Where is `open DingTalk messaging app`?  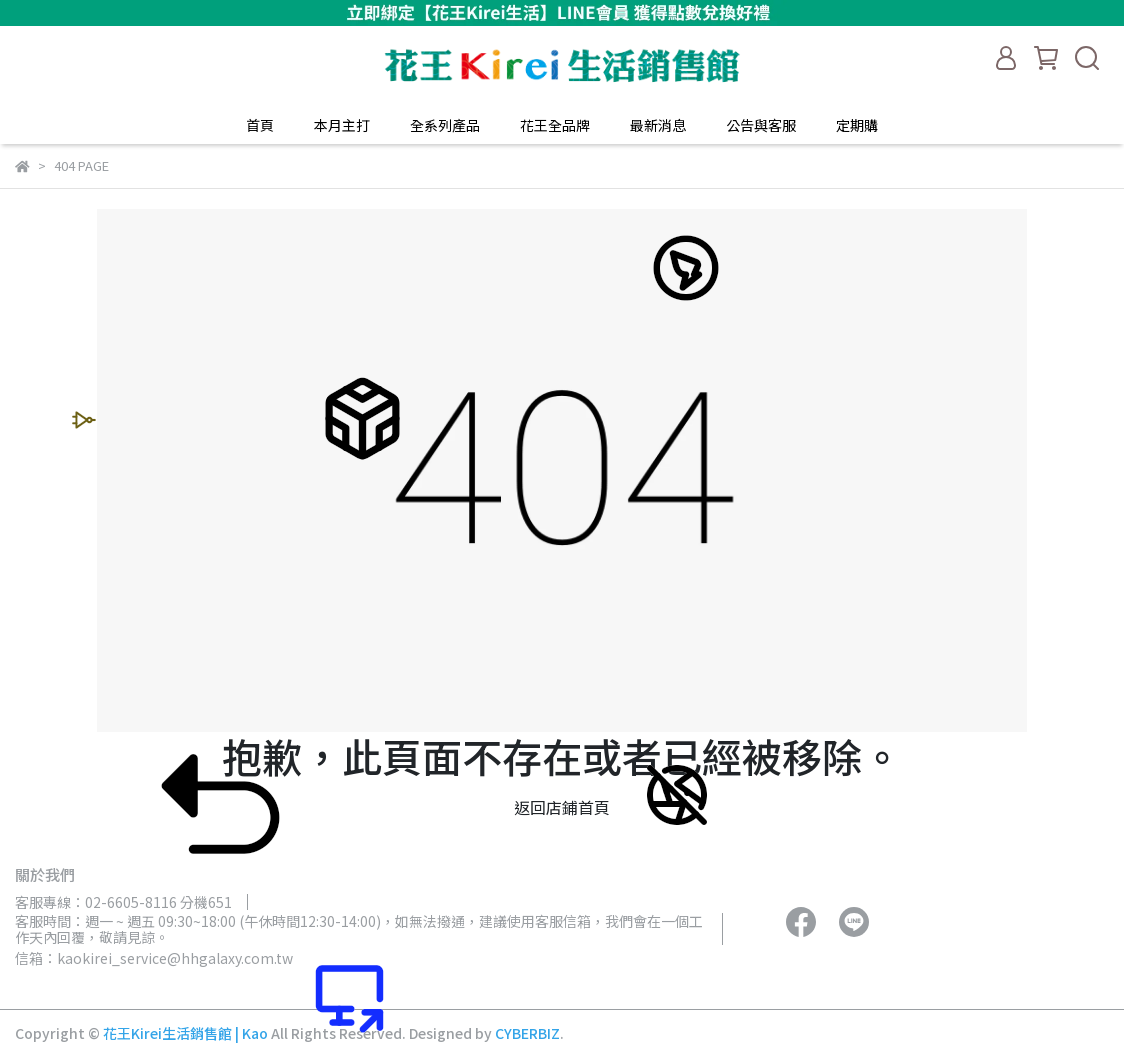 open DingTalk messaging app is located at coordinates (686, 268).